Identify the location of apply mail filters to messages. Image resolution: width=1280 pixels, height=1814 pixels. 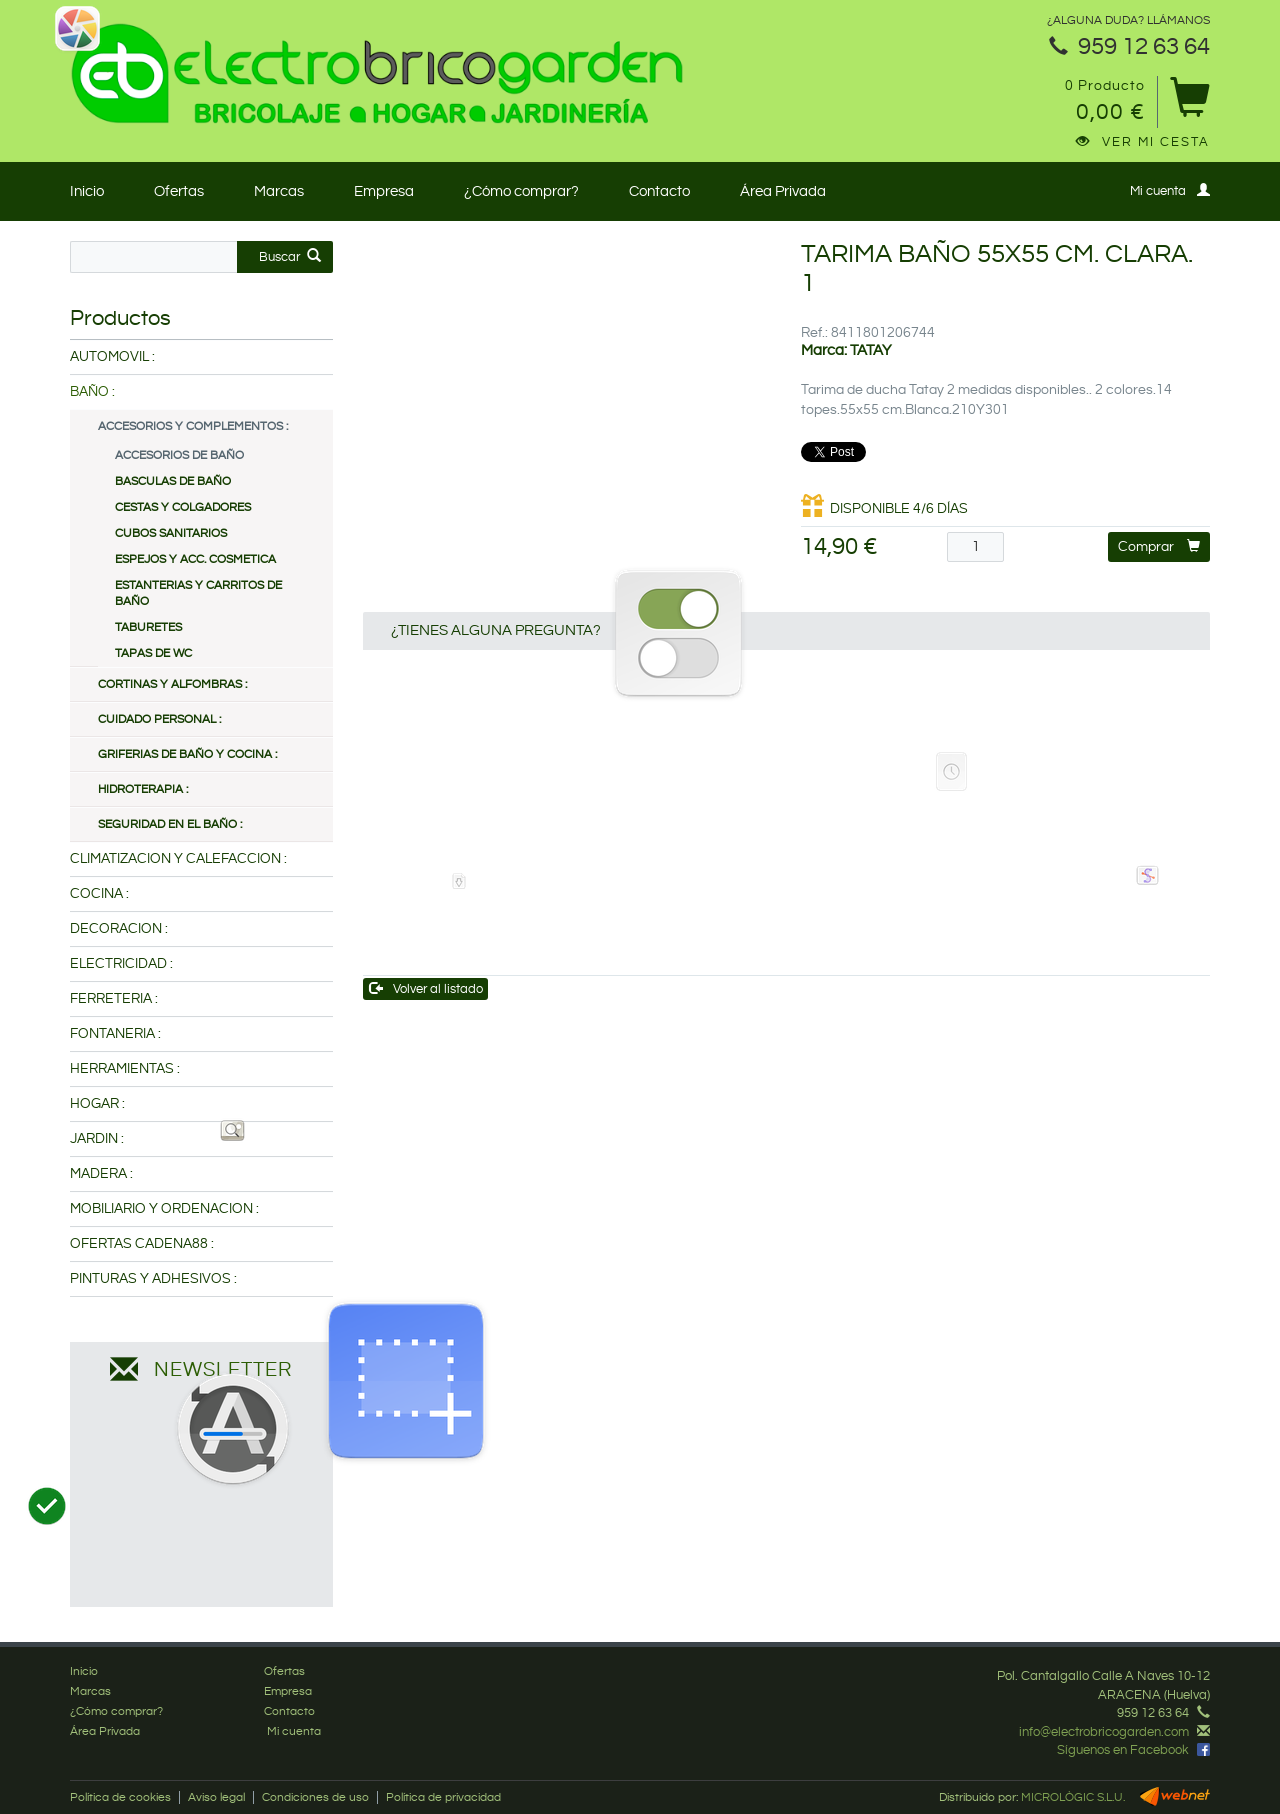
(47, 1506).